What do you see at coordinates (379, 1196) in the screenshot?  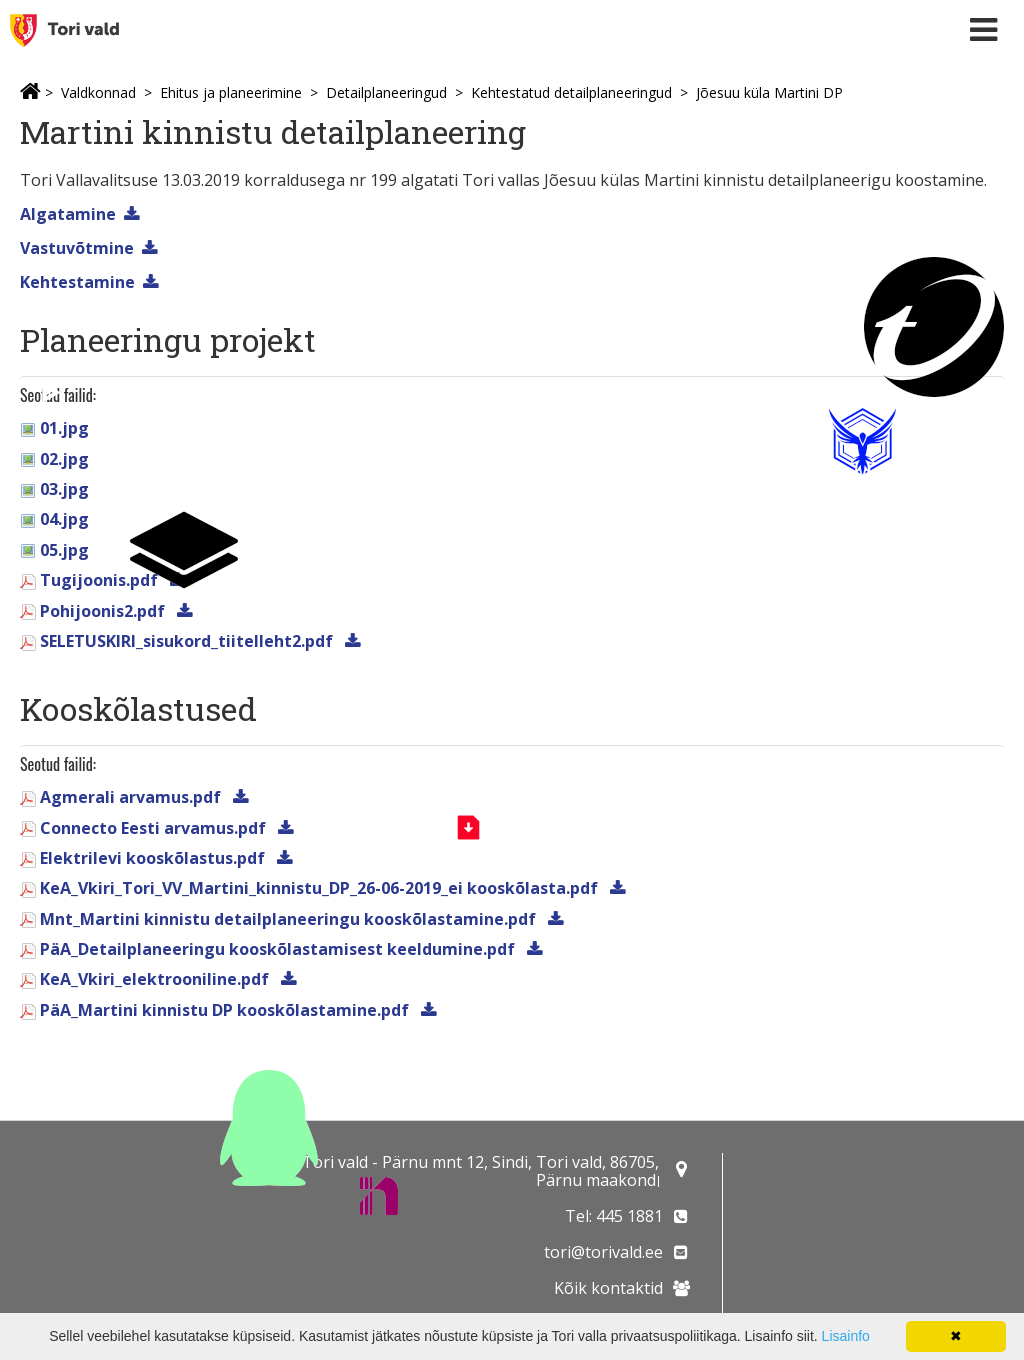 I see `infracost cloud cost estimation tool logo` at bounding box center [379, 1196].